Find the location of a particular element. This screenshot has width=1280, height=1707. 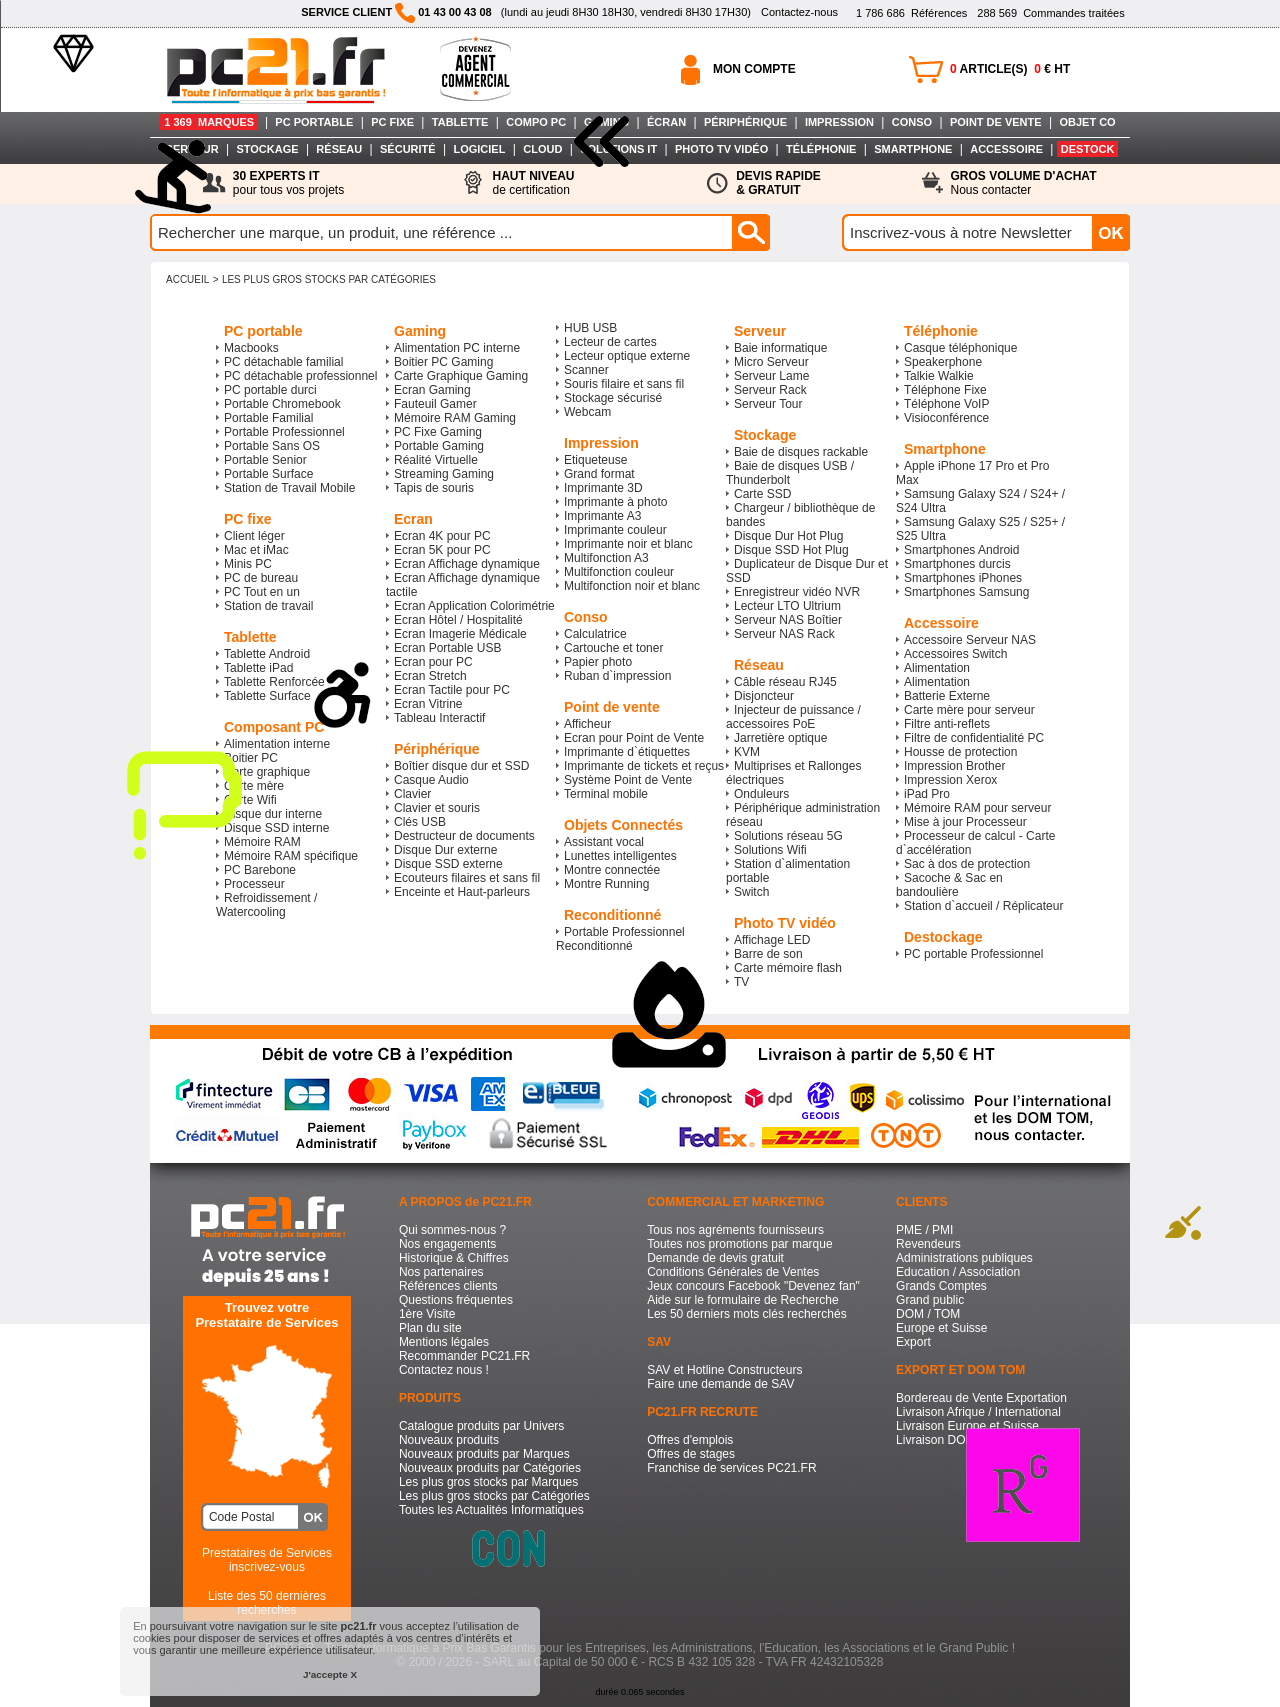

initiate an HTTP connection request is located at coordinates (508, 1548).